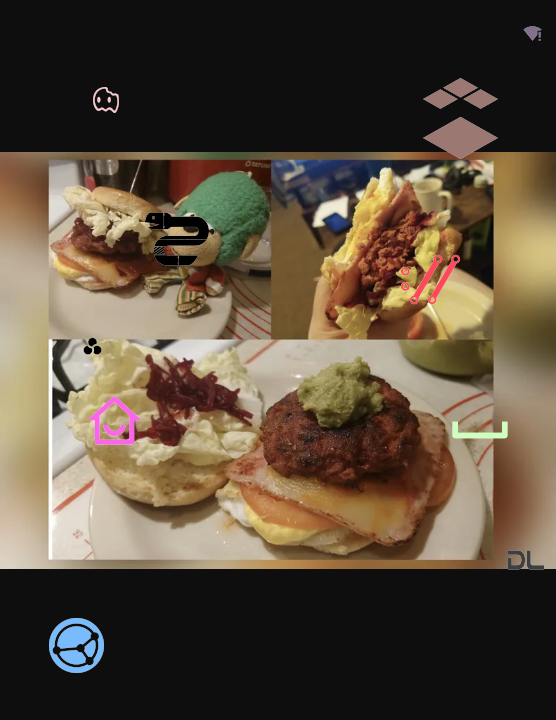 The width and height of the screenshot is (556, 720). Describe the element at coordinates (532, 33) in the screenshot. I see `indicates a wifi connection error` at that location.